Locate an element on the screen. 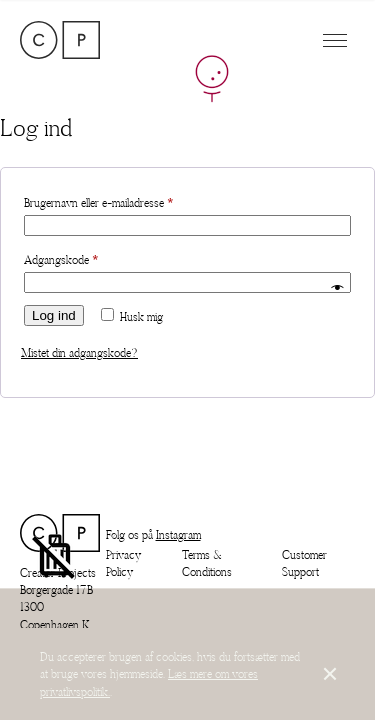 This screenshot has width=375, height=720. luggage not allowed in this area is located at coordinates (55, 556).